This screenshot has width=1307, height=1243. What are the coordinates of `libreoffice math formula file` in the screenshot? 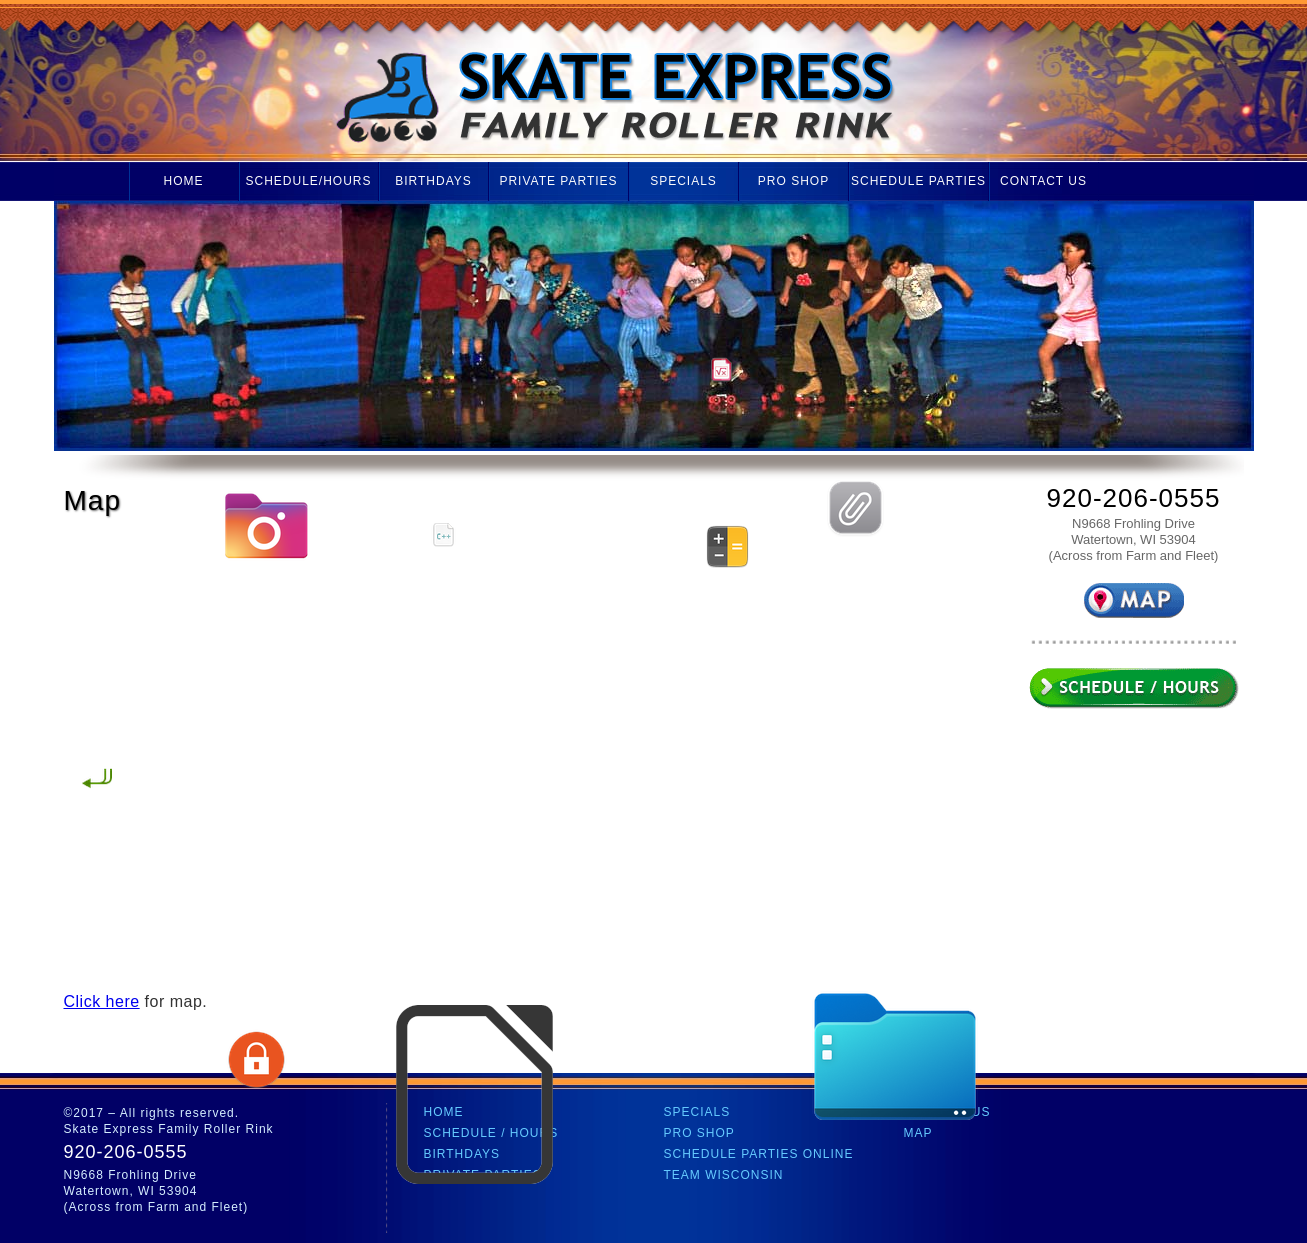 It's located at (721, 369).